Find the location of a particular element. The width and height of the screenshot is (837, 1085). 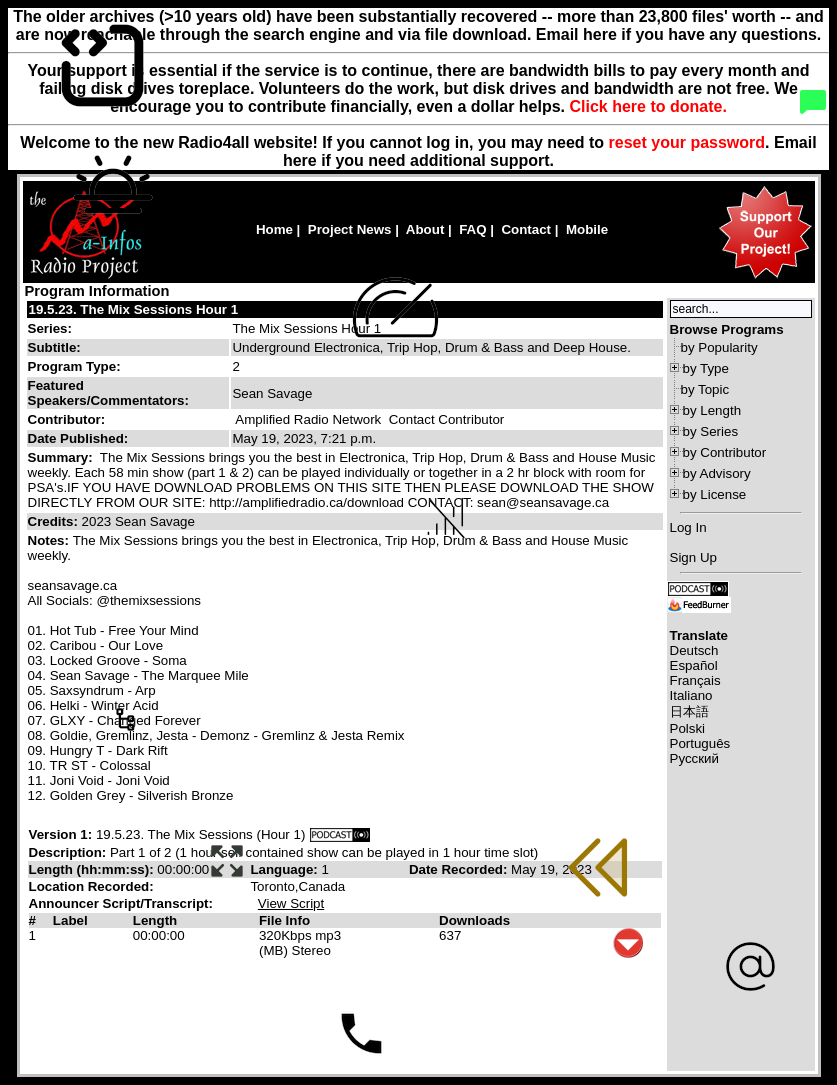

open chat or messaging is located at coordinates (813, 100).